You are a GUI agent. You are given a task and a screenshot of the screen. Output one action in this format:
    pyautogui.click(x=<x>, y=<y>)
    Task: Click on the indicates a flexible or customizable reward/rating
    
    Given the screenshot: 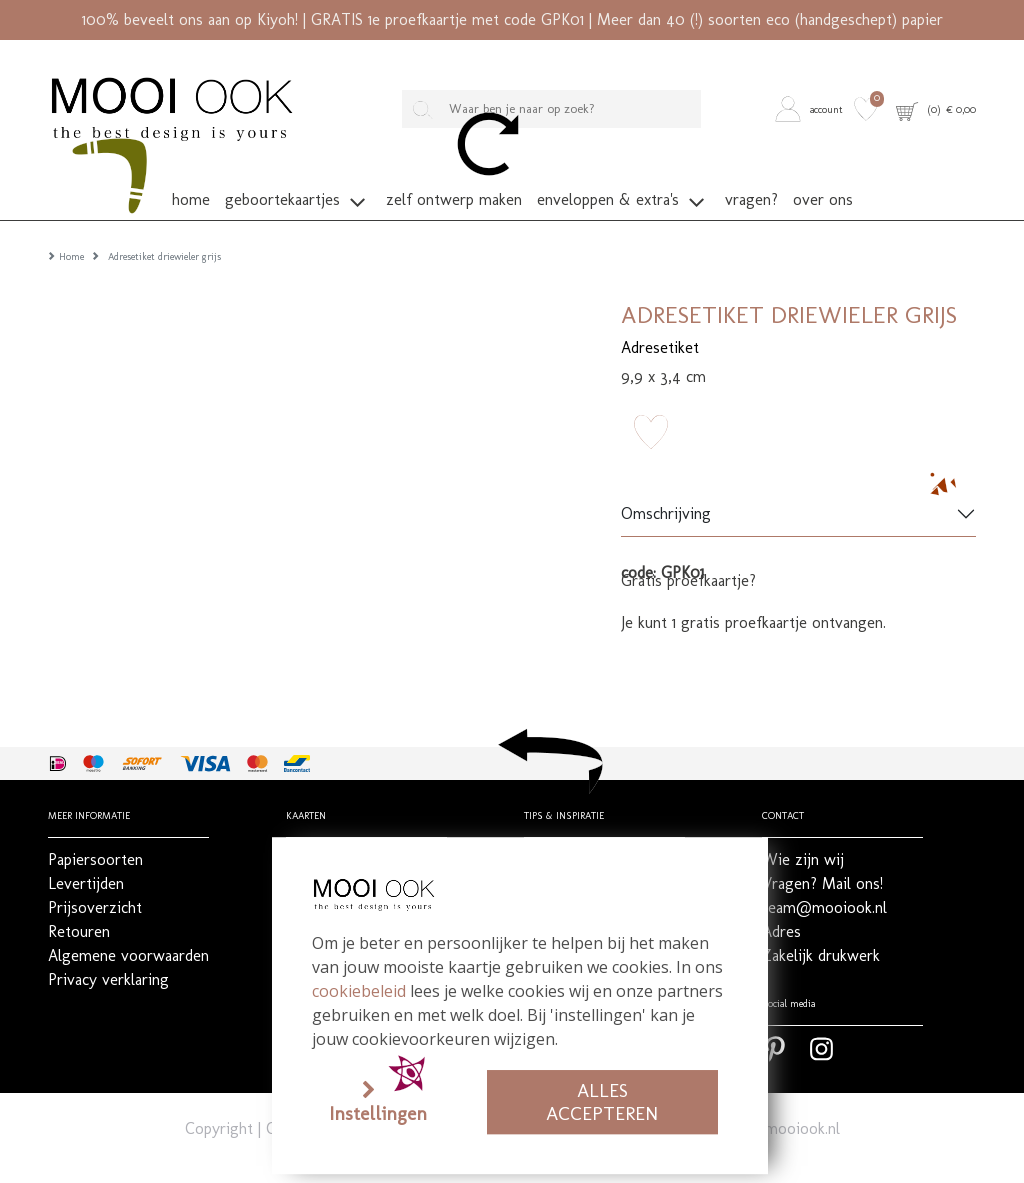 What is the action you would take?
    pyautogui.click(x=406, y=1073)
    